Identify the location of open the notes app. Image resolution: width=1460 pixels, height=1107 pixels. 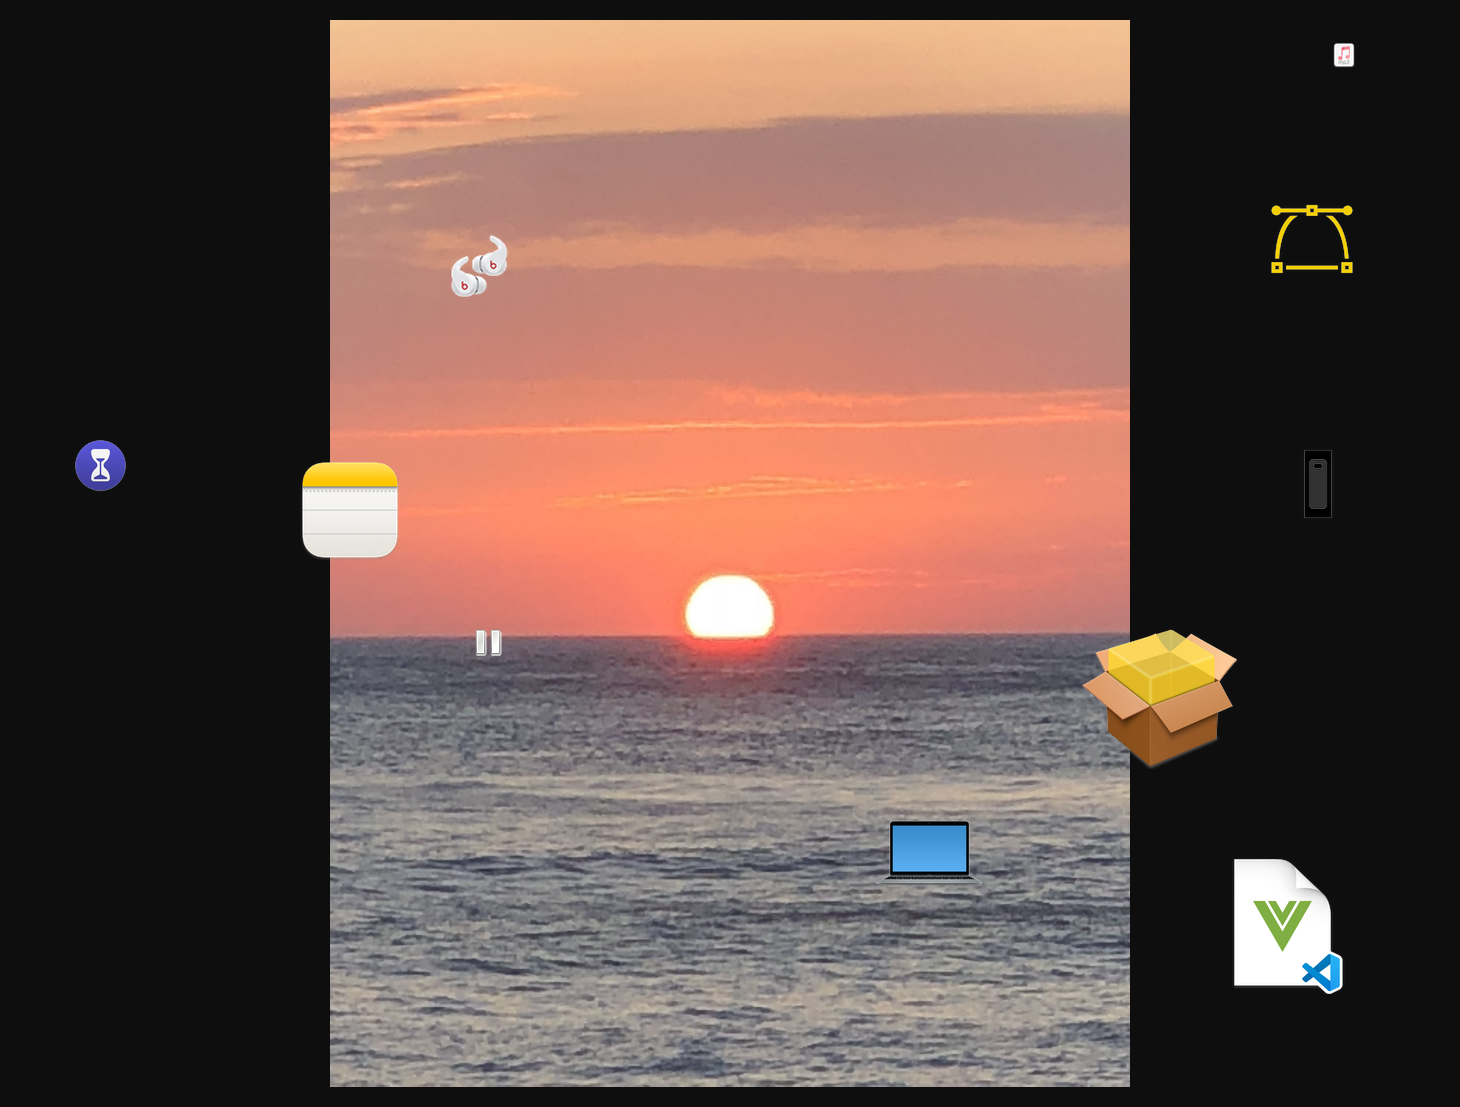
(350, 510).